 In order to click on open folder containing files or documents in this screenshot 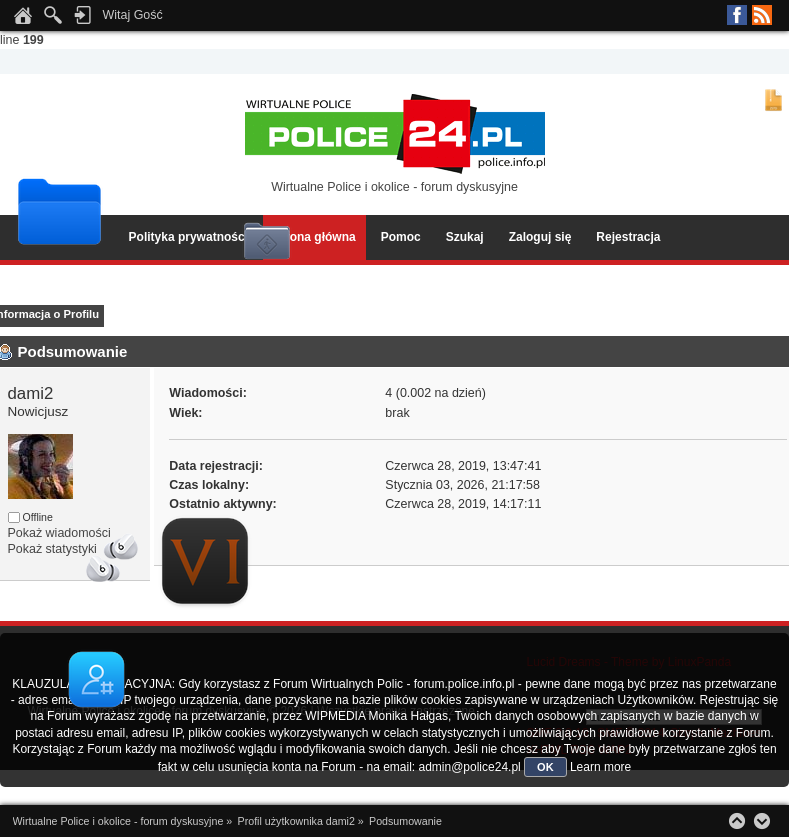, I will do `click(59, 211)`.